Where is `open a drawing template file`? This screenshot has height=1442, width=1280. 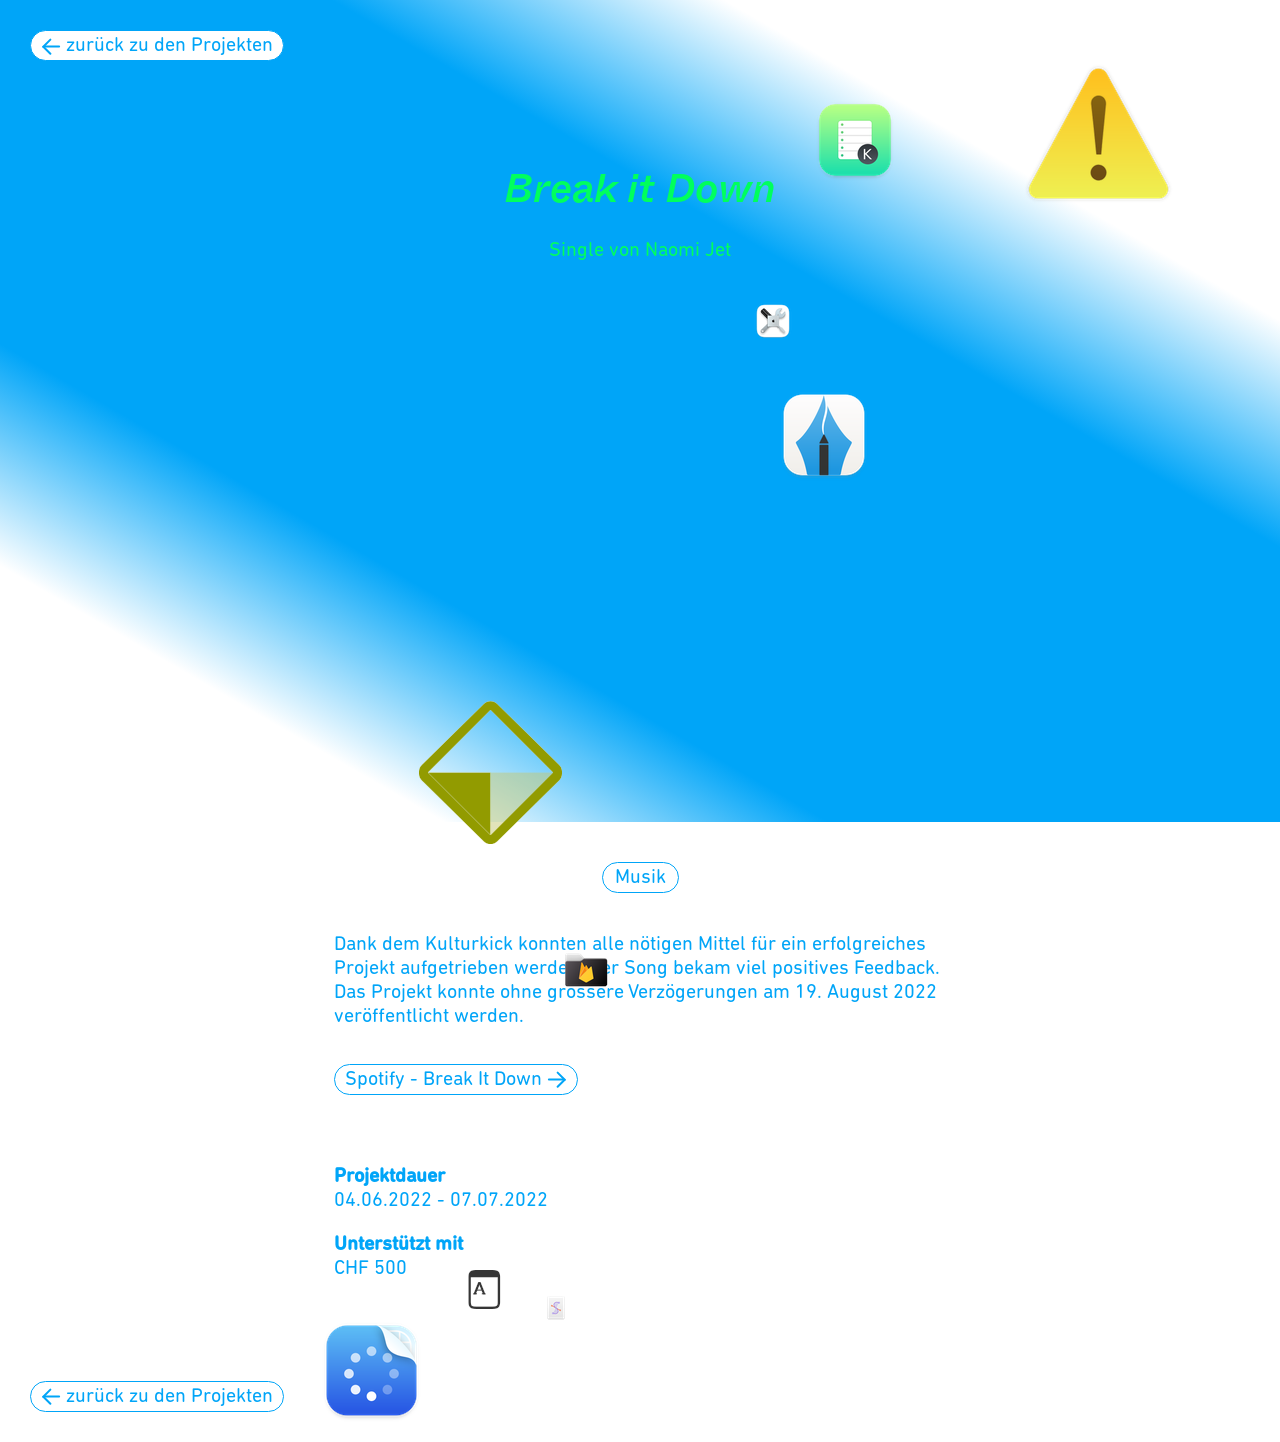 open a drawing template file is located at coordinates (556, 1308).